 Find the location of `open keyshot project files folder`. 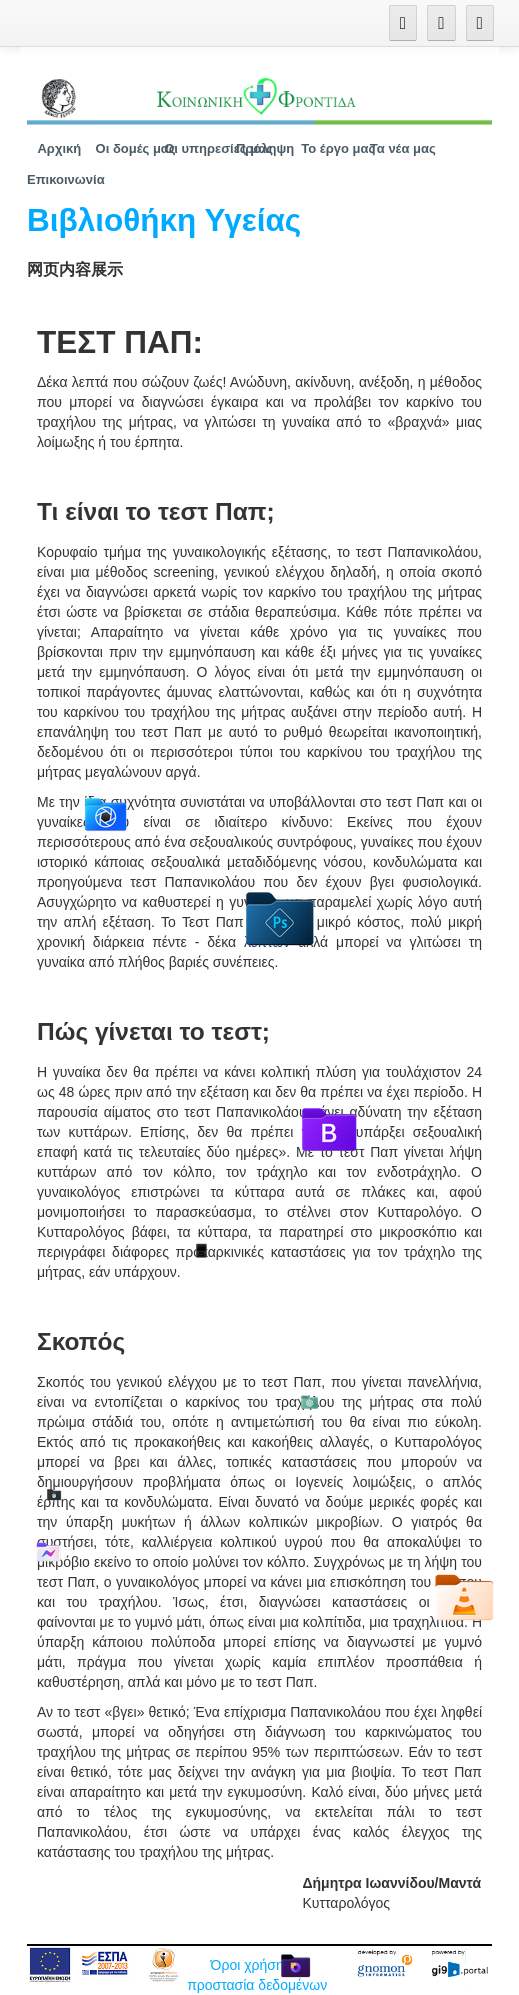

open keyshot project files folder is located at coordinates (105, 815).